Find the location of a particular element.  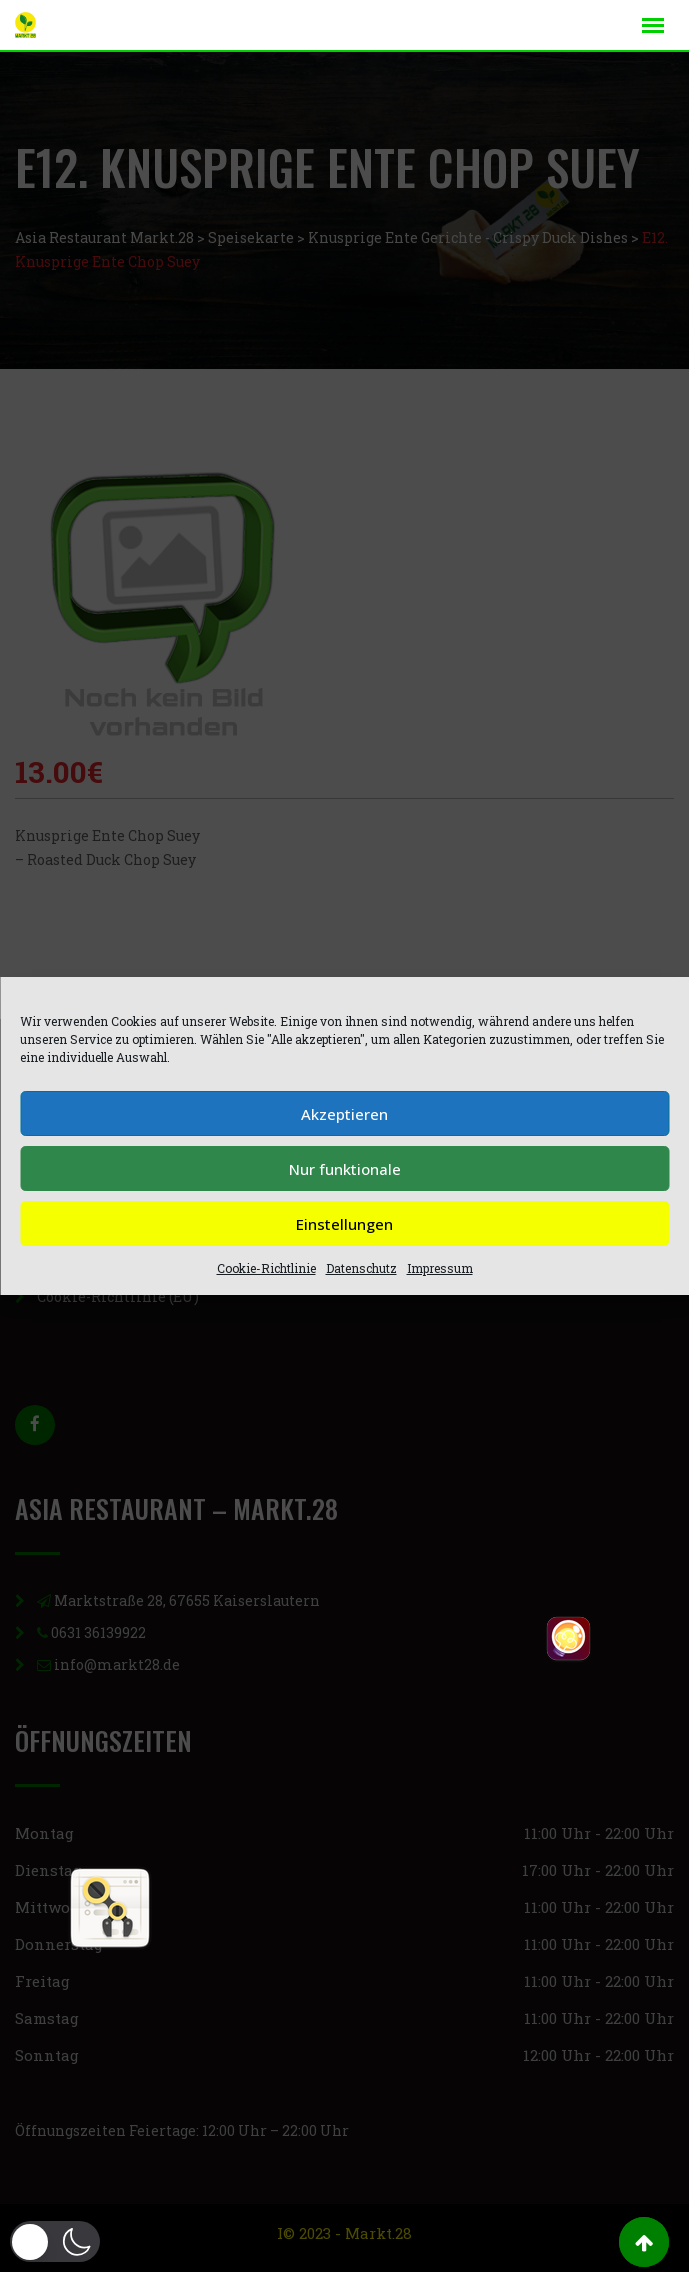

open GNOME Builder development environment is located at coordinates (110, 1908).